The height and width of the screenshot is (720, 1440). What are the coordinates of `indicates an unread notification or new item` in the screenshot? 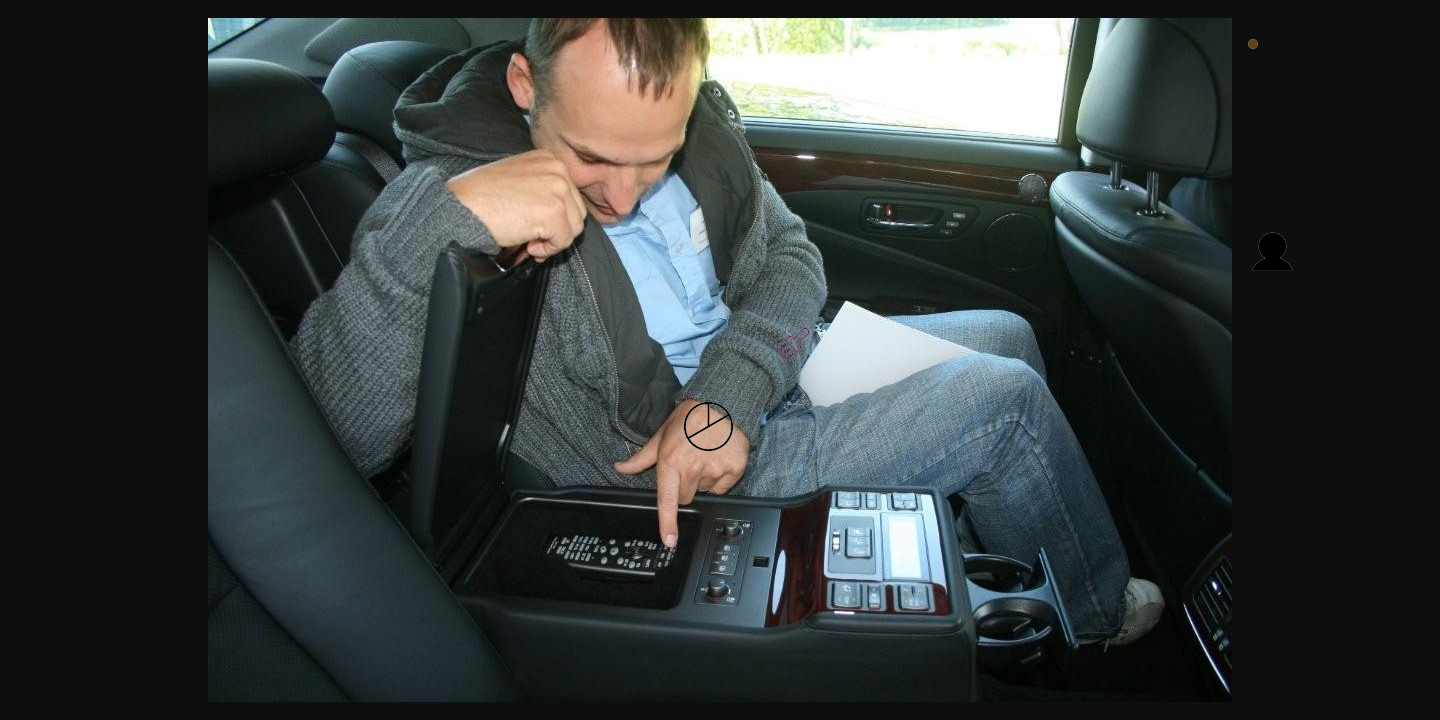 It's located at (1253, 44).